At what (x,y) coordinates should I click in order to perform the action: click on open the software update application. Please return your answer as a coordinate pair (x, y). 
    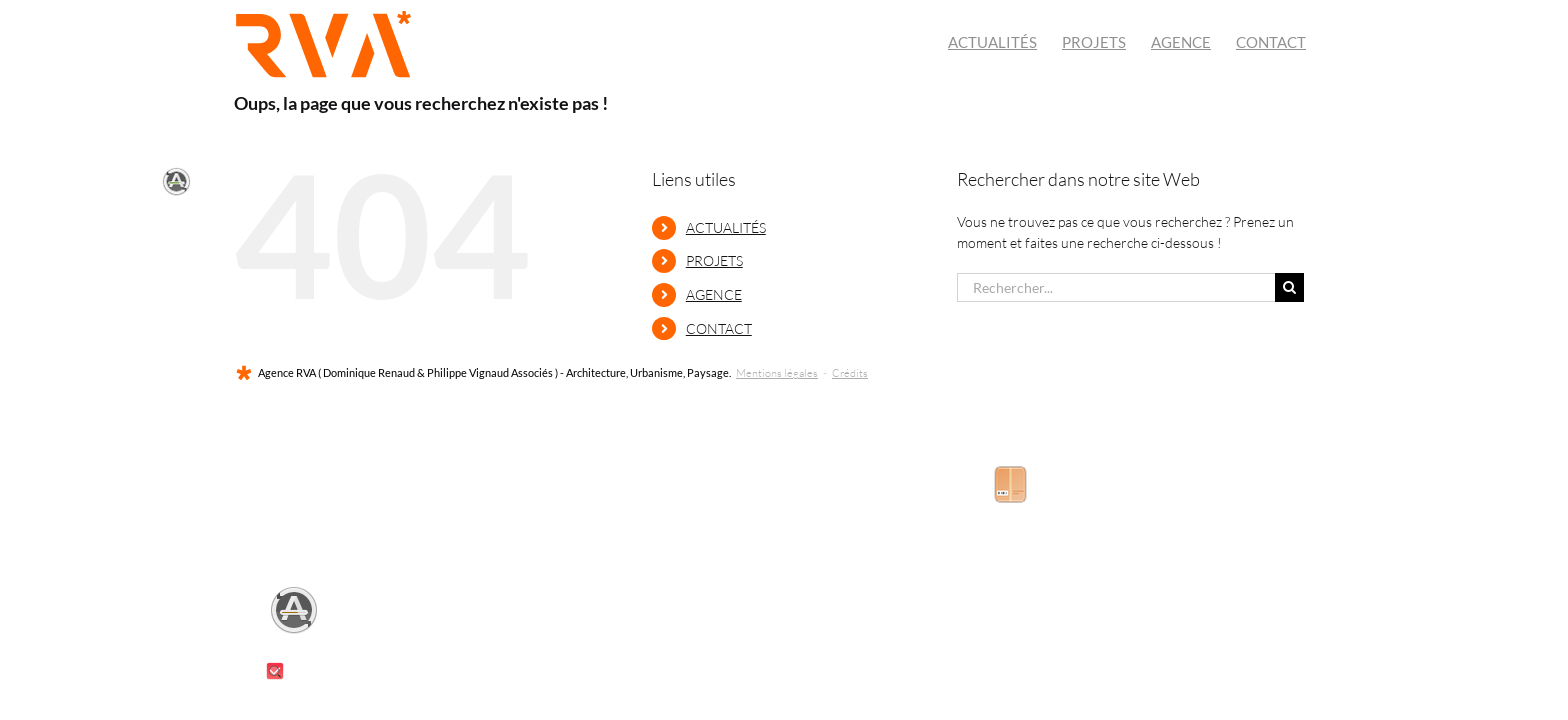
    Looking at the image, I should click on (294, 610).